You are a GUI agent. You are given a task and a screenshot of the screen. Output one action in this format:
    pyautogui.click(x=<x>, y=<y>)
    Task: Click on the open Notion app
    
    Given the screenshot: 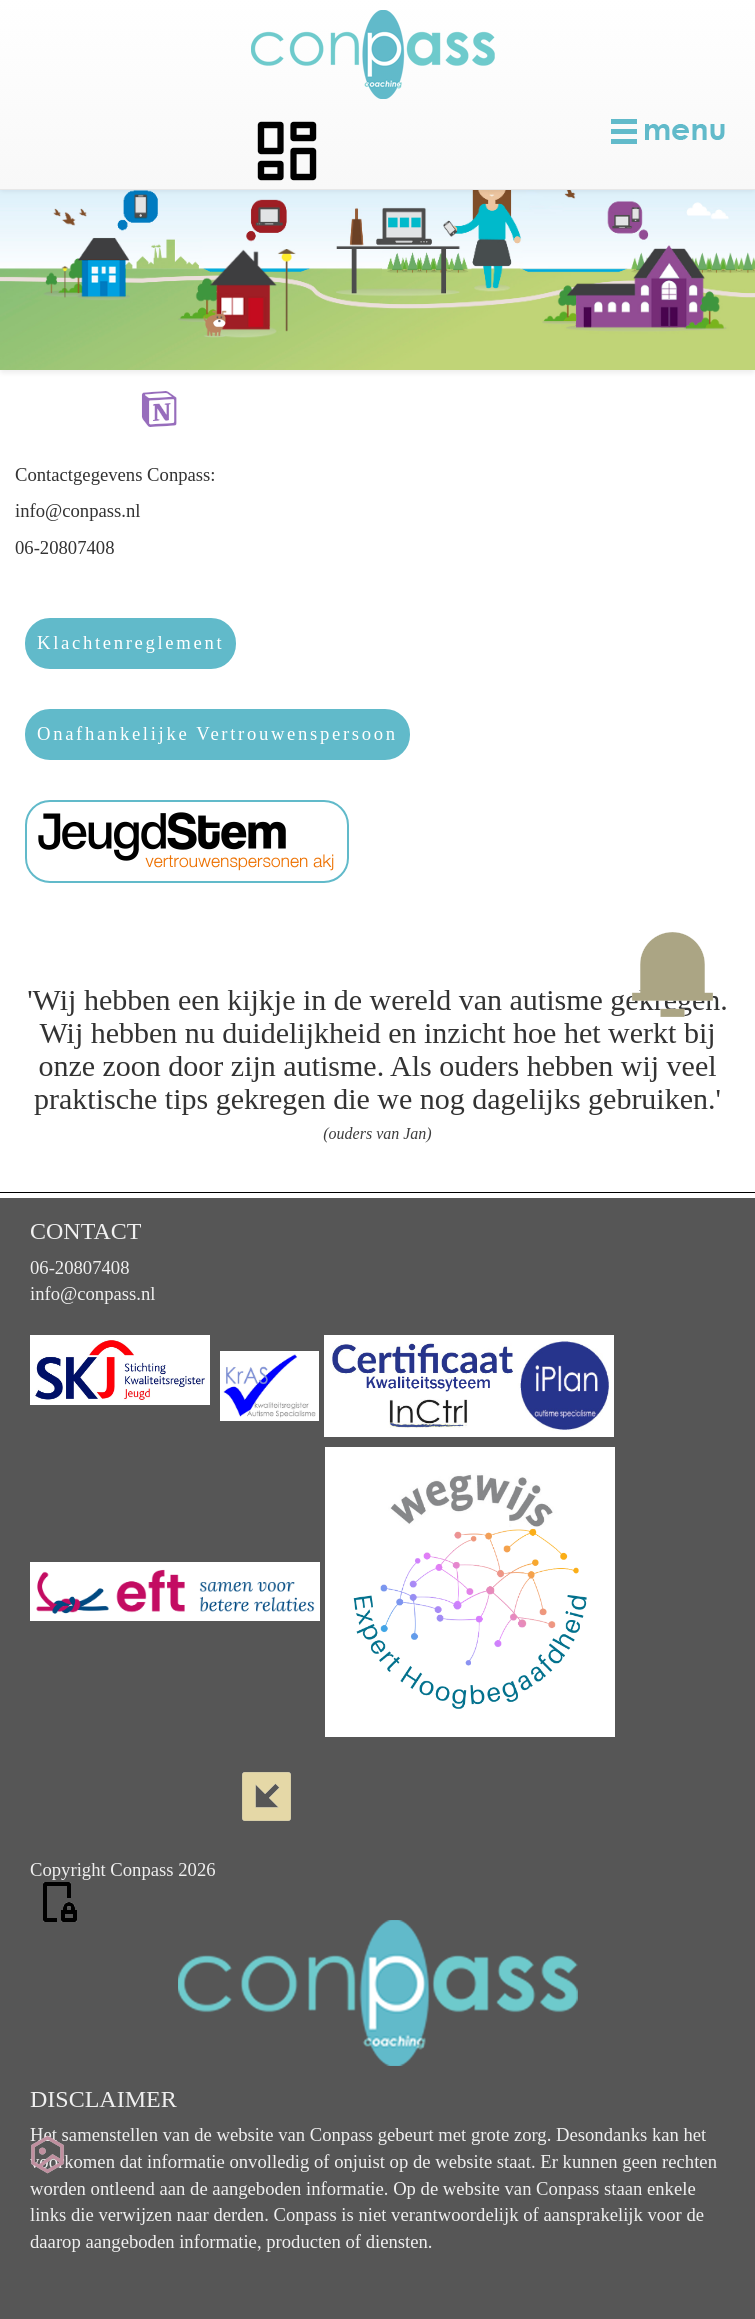 What is the action you would take?
    pyautogui.click(x=160, y=409)
    